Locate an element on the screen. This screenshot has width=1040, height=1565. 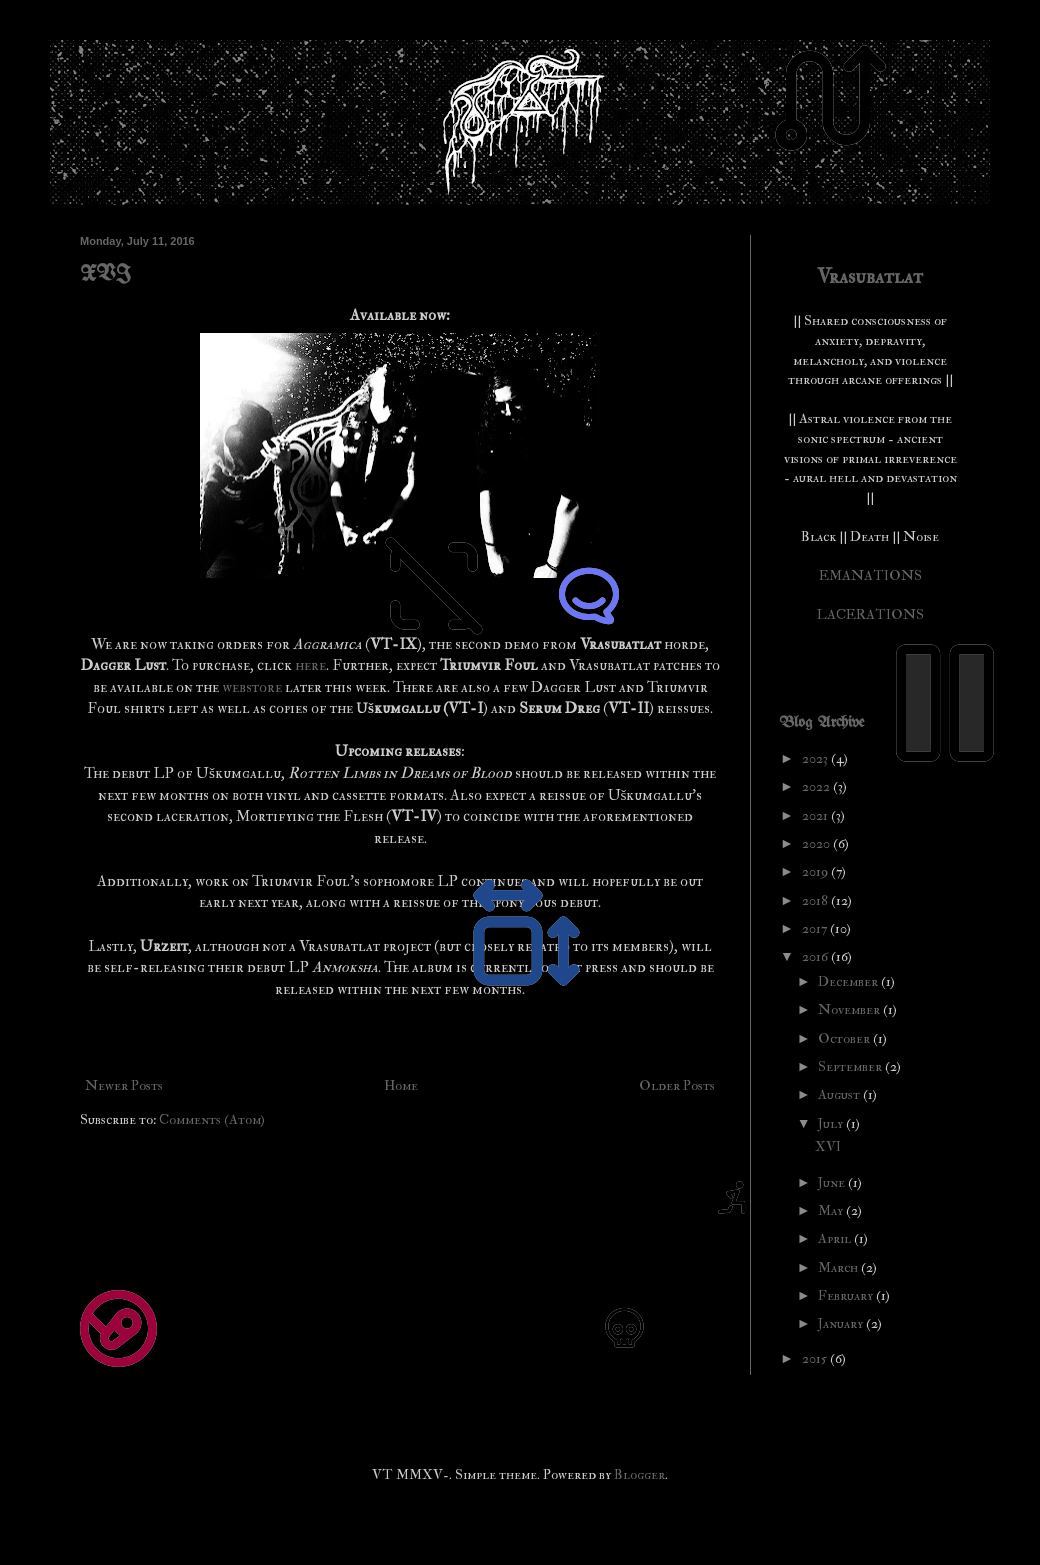
open HipChat messaging app is located at coordinates (589, 596).